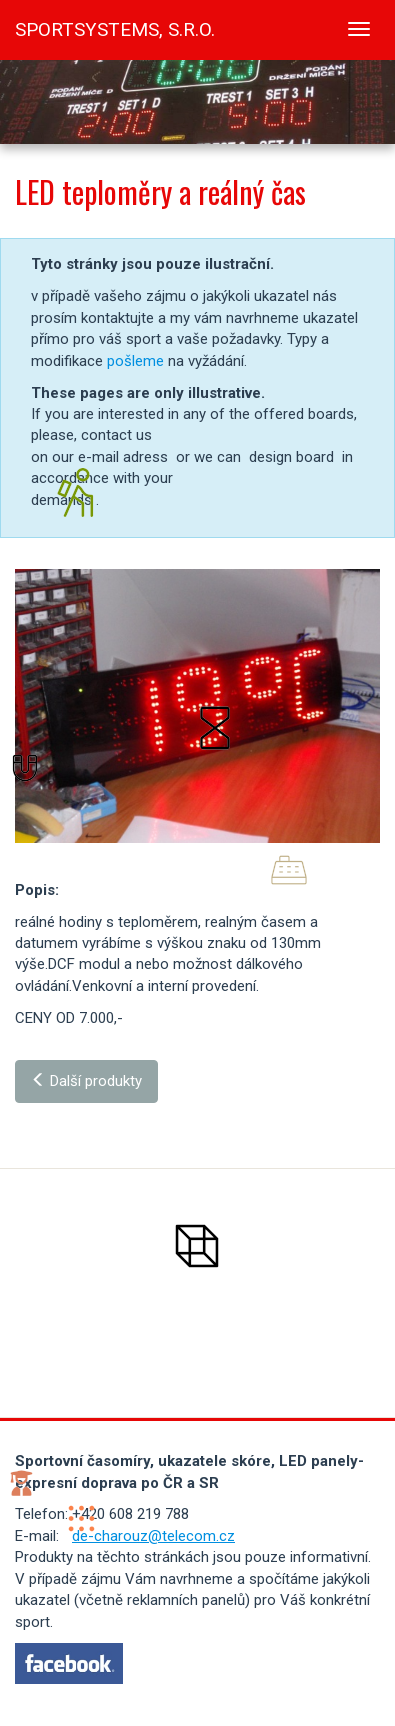 Image resolution: width=395 pixels, height=1726 pixels. I want to click on view 3D model or object, so click(197, 1246).